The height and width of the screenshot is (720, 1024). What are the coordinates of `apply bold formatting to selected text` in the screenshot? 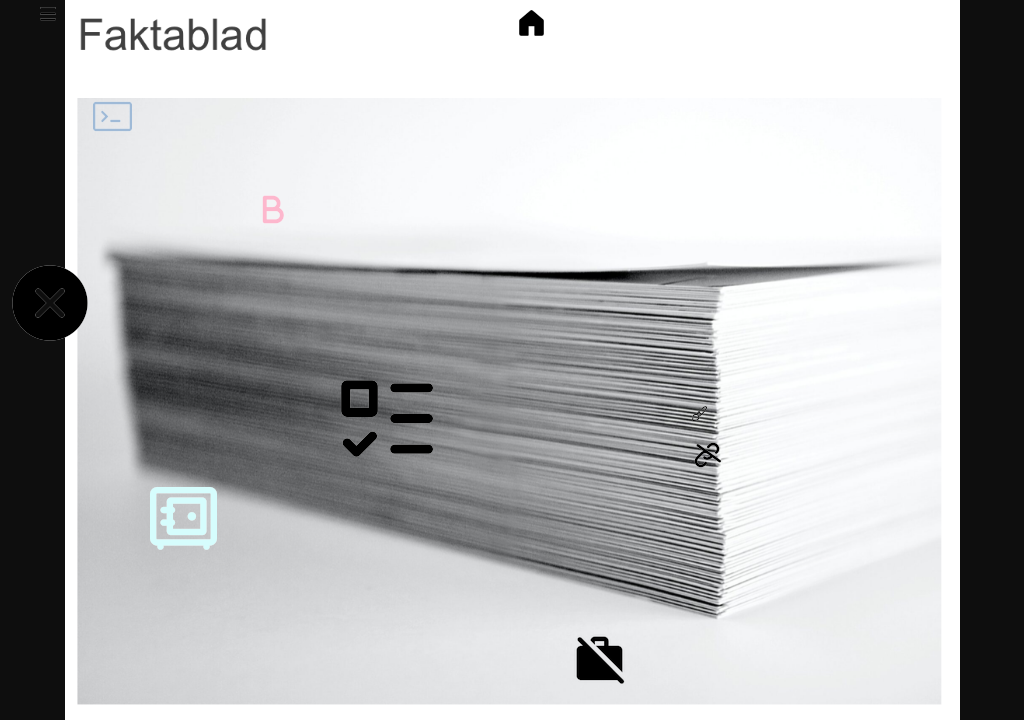 It's located at (272, 209).